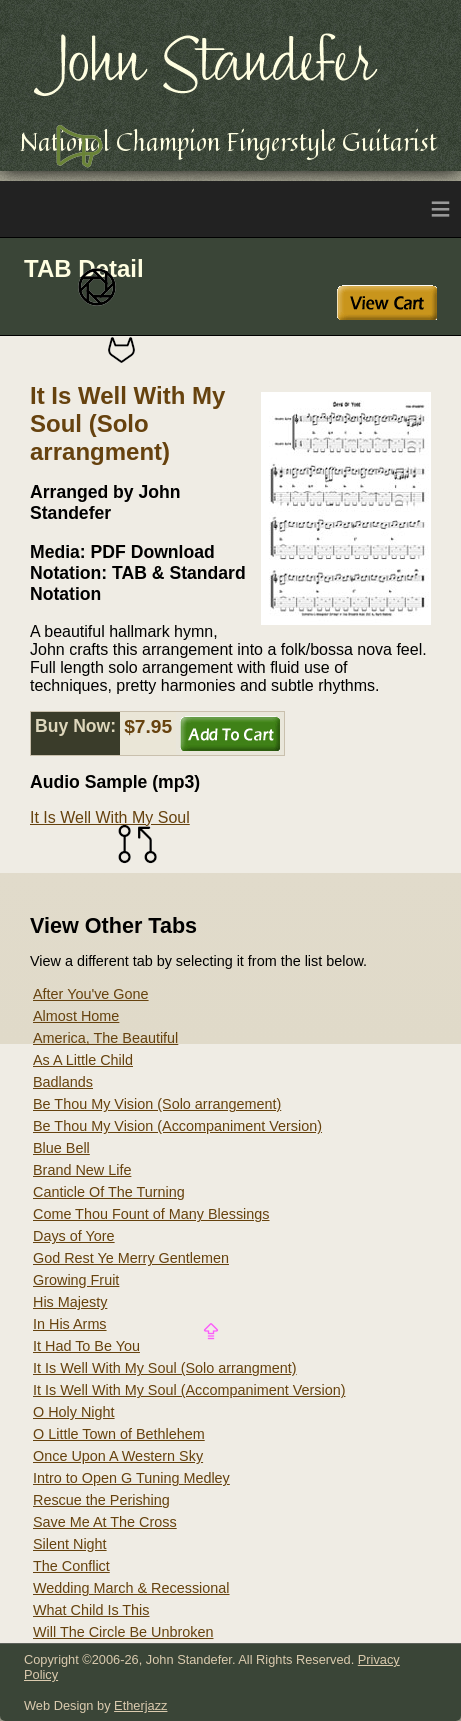  What do you see at coordinates (211, 1331) in the screenshot?
I see `upload multiple files or items` at bounding box center [211, 1331].